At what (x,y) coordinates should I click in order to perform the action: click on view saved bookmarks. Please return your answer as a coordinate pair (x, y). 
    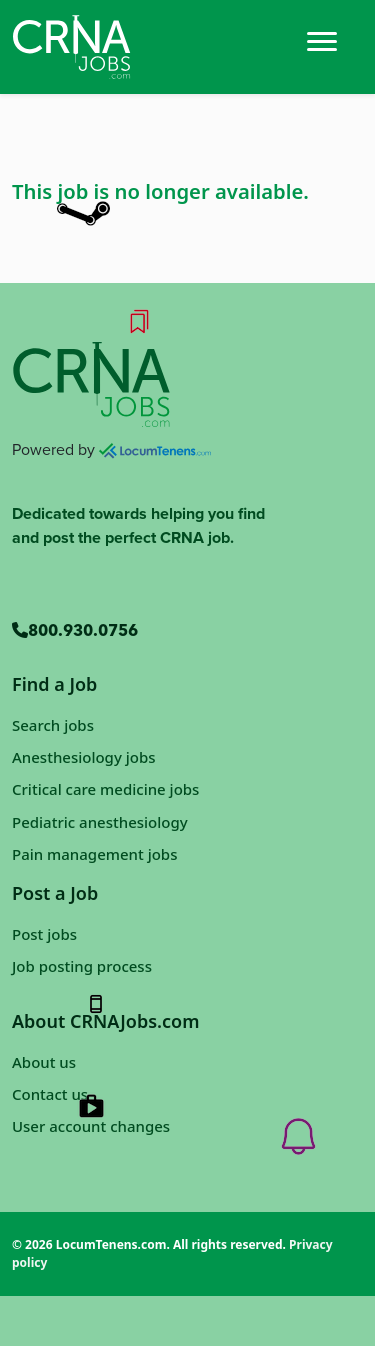
    Looking at the image, I should click on (139, 321).